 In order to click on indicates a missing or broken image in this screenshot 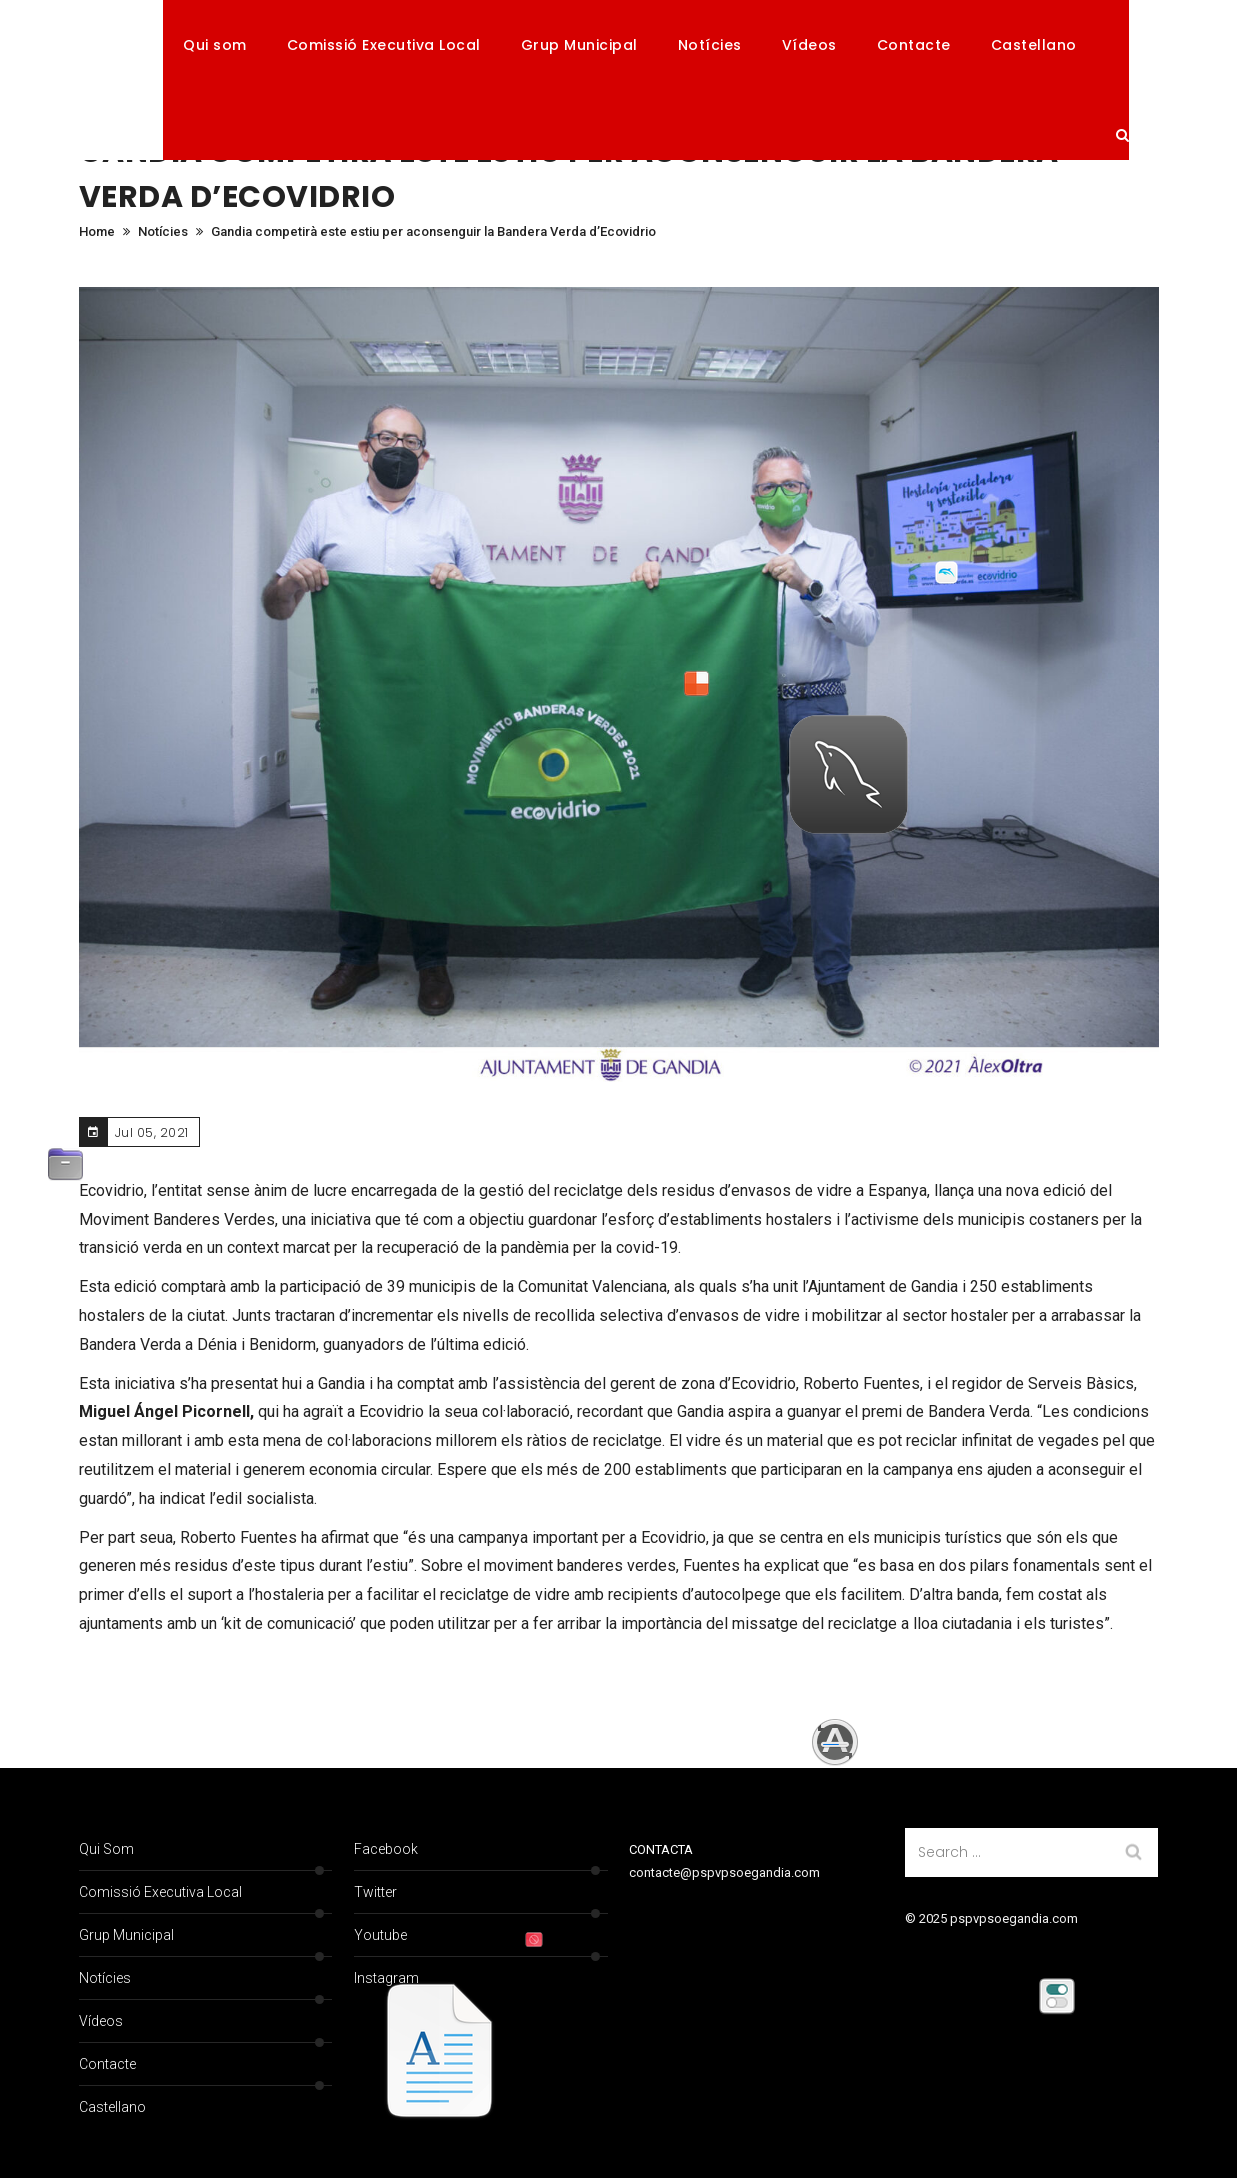, I will do `click(534, 1939)`.